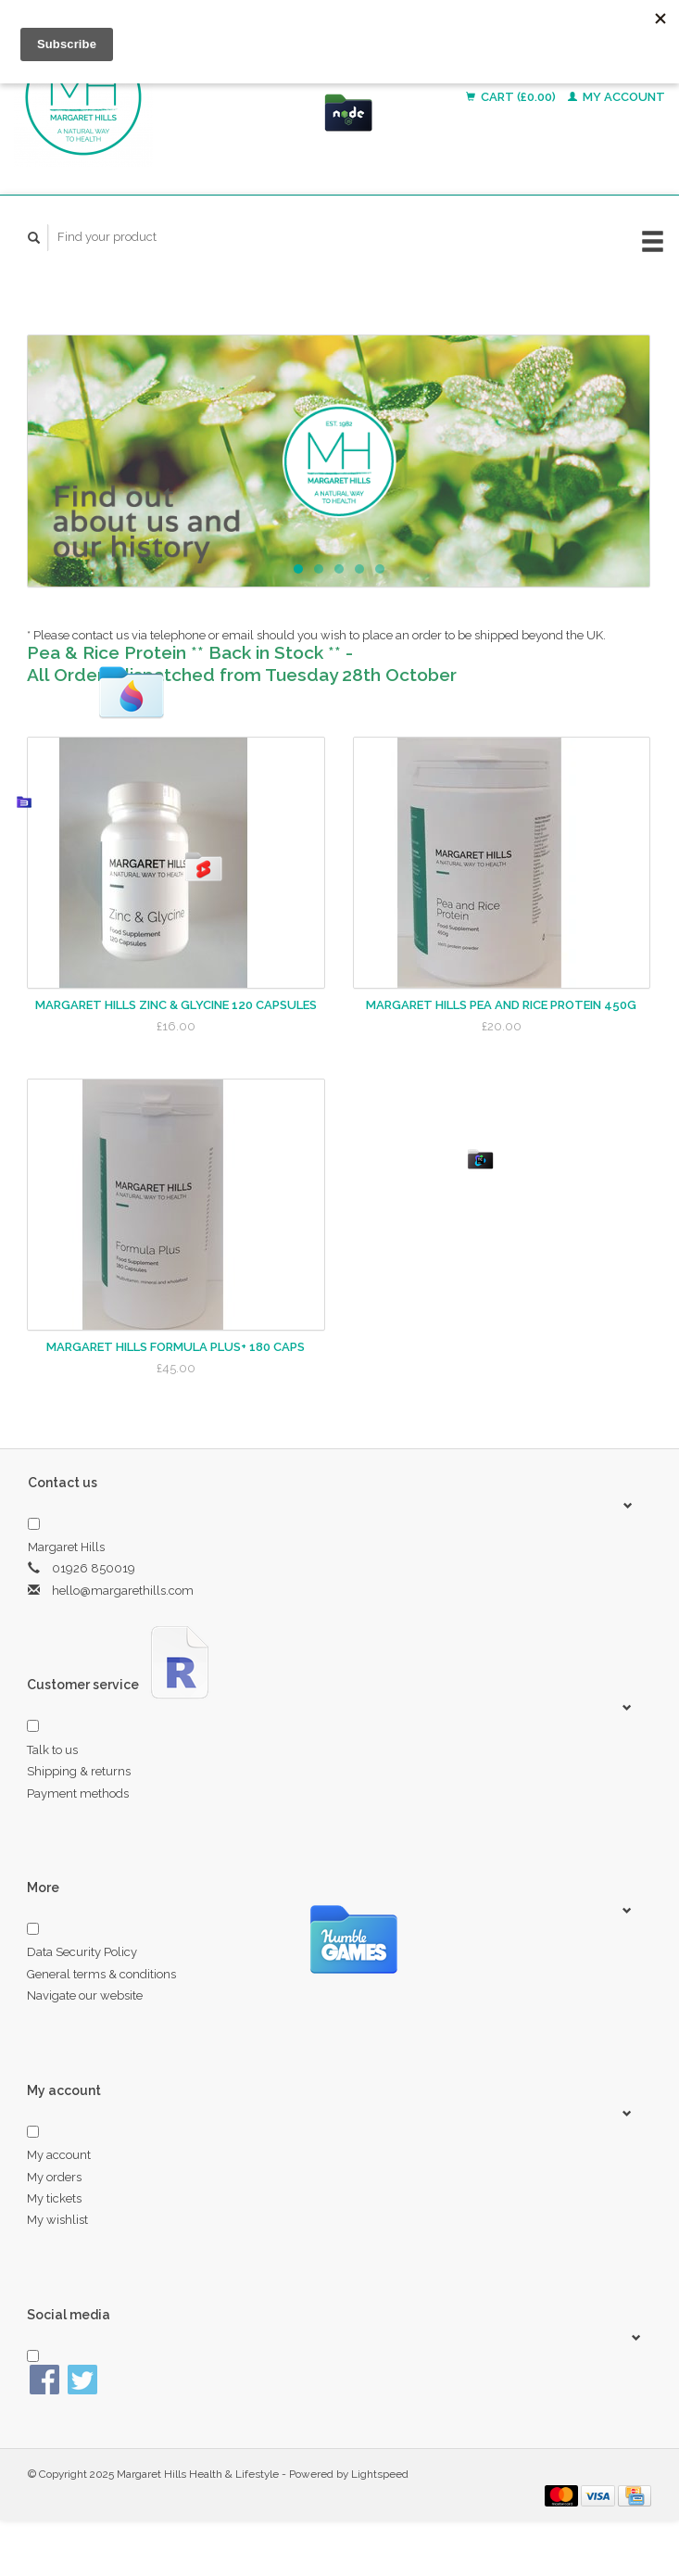  Describe the element at coordinates (131, 693) in the screenshot. I see `open folder containing paint or art application files` at that location.